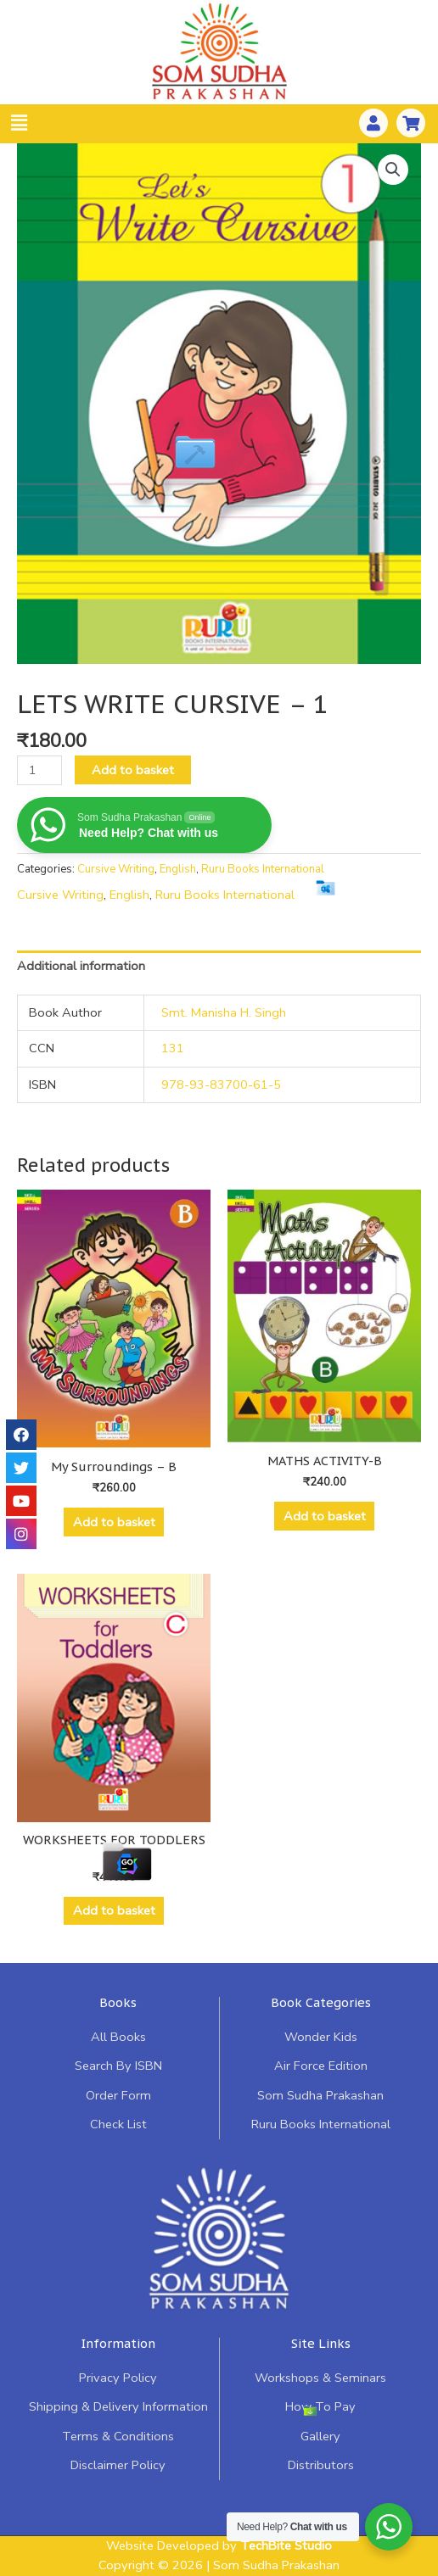 This screenshot has height=2576, width=438. What do you see at coordinates (310, 2411) in the screenshot?
I see `open your GameJolt games folder` at bounding box center [310, 2411].